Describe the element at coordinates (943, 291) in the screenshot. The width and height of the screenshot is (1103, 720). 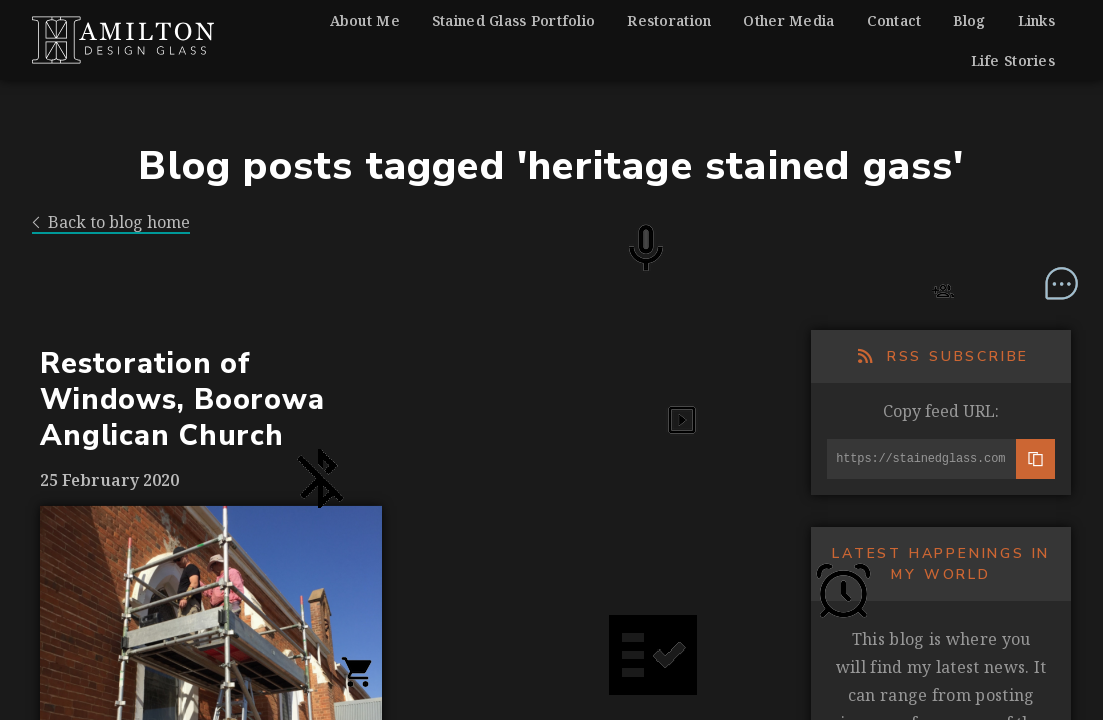
I see `add a new member to a group` at that location.